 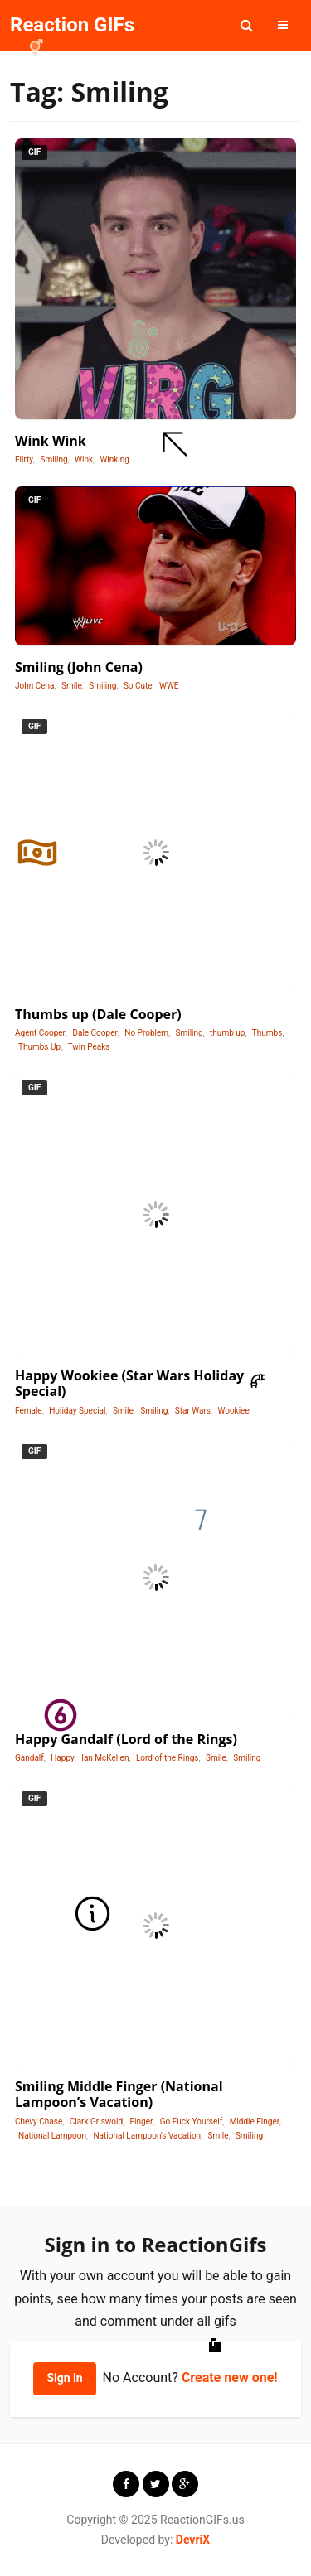 What do you see at coordinates (257, 1380) in the screenshot?
I see `plumbing or pipe-related settings` at bounding box center [257, 1380].